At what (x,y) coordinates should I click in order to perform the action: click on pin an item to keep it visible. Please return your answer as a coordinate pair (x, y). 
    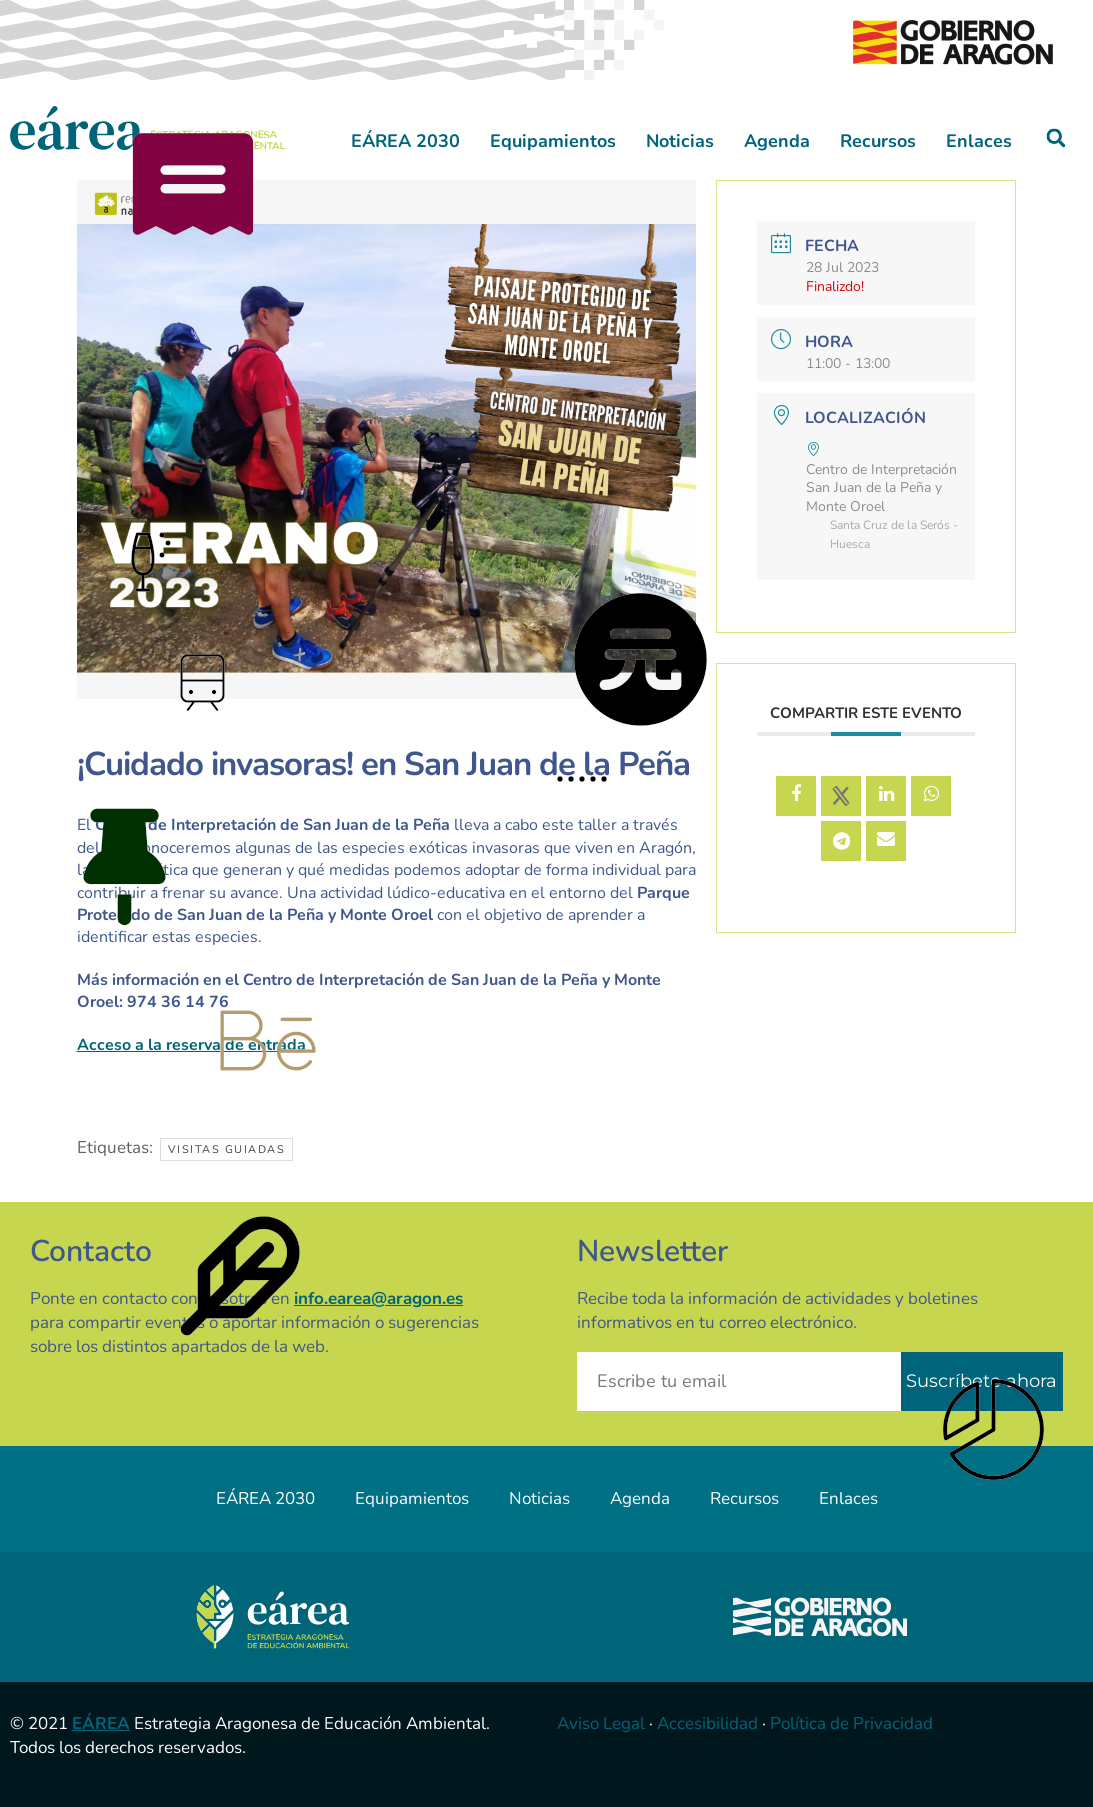
    Looking at the image, I should click on (124, 863).